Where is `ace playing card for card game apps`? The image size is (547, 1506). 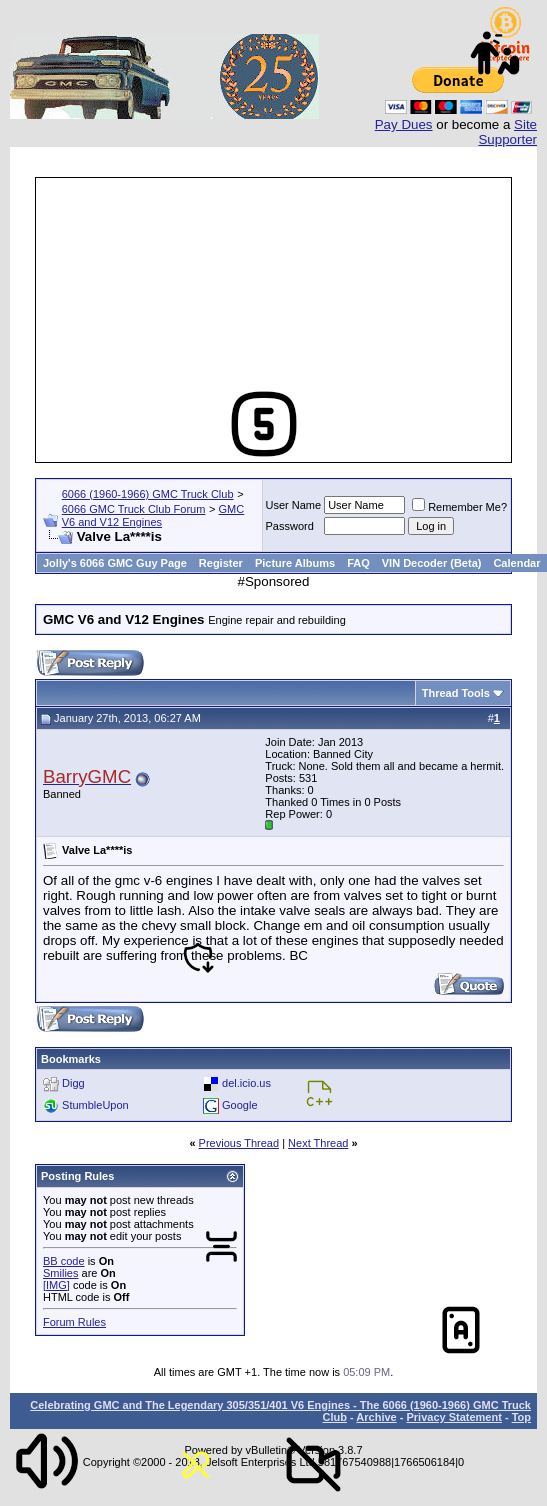
ace playing card for card game apps is located at coordinates (461, 1330).